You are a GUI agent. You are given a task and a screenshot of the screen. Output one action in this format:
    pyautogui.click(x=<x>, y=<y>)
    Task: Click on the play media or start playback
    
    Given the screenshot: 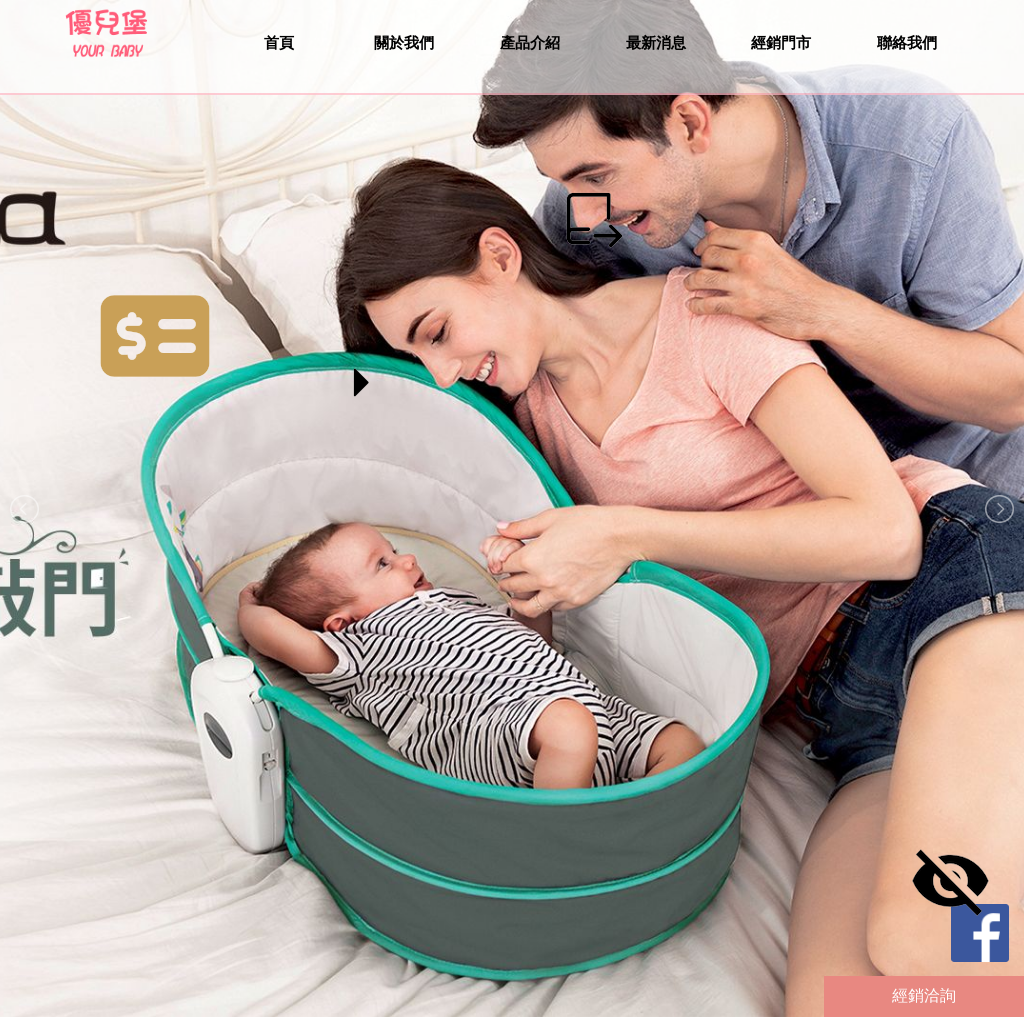 What is the action you would take?
    pyautogui.click(x=361, y=382)
    